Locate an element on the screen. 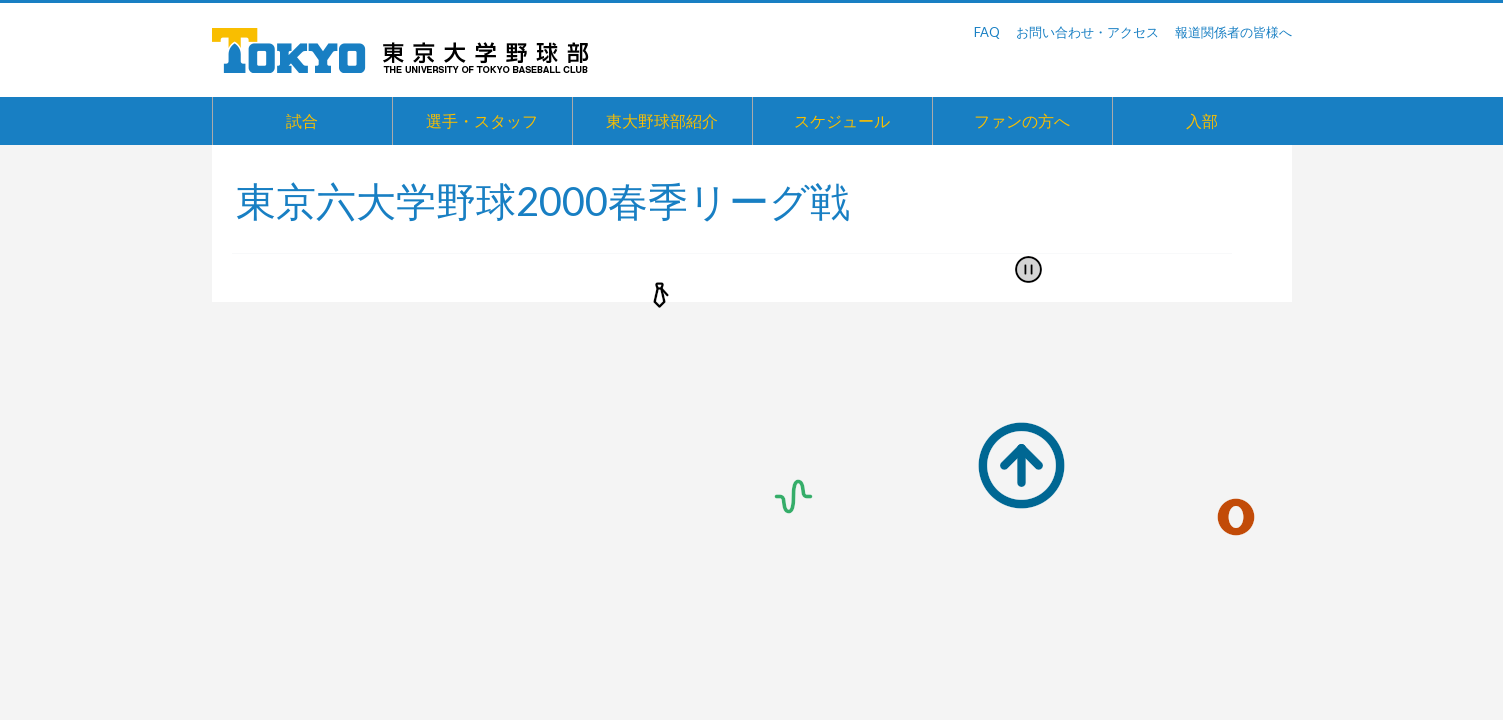  adjust audio or sound wave settings is located at coordinates (793, 496).